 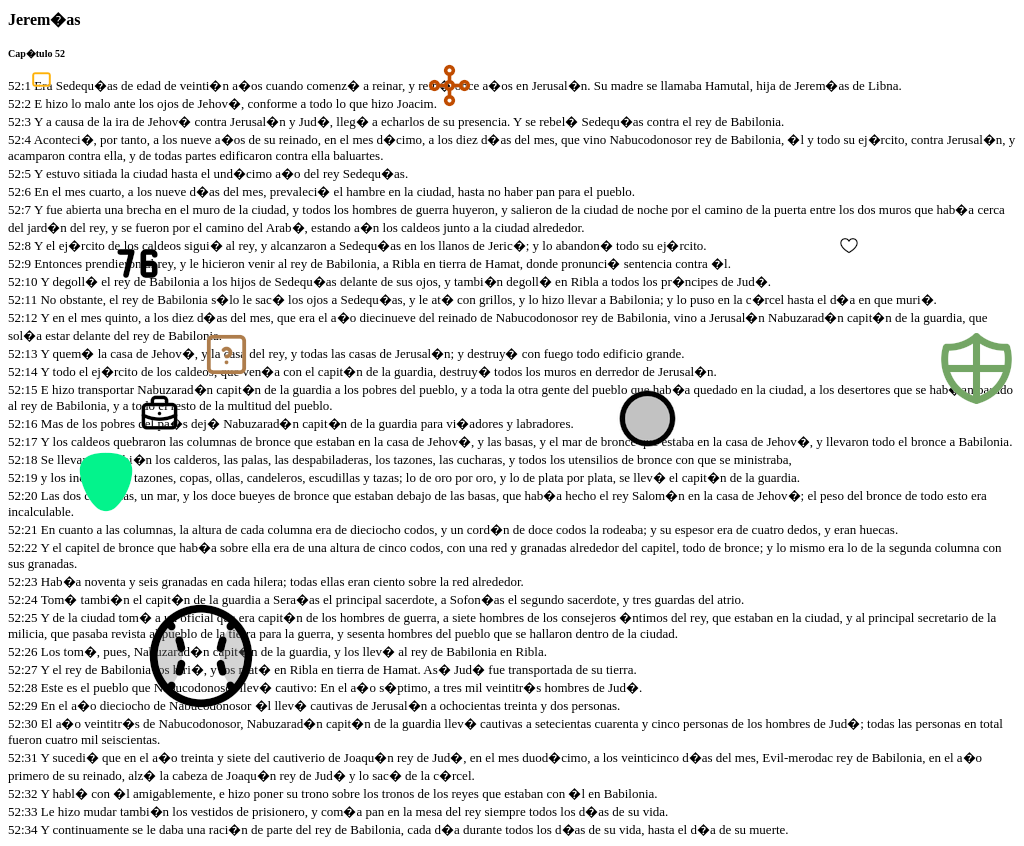 I want to click on switch to landscape orientation, so click(x=41, y=79).